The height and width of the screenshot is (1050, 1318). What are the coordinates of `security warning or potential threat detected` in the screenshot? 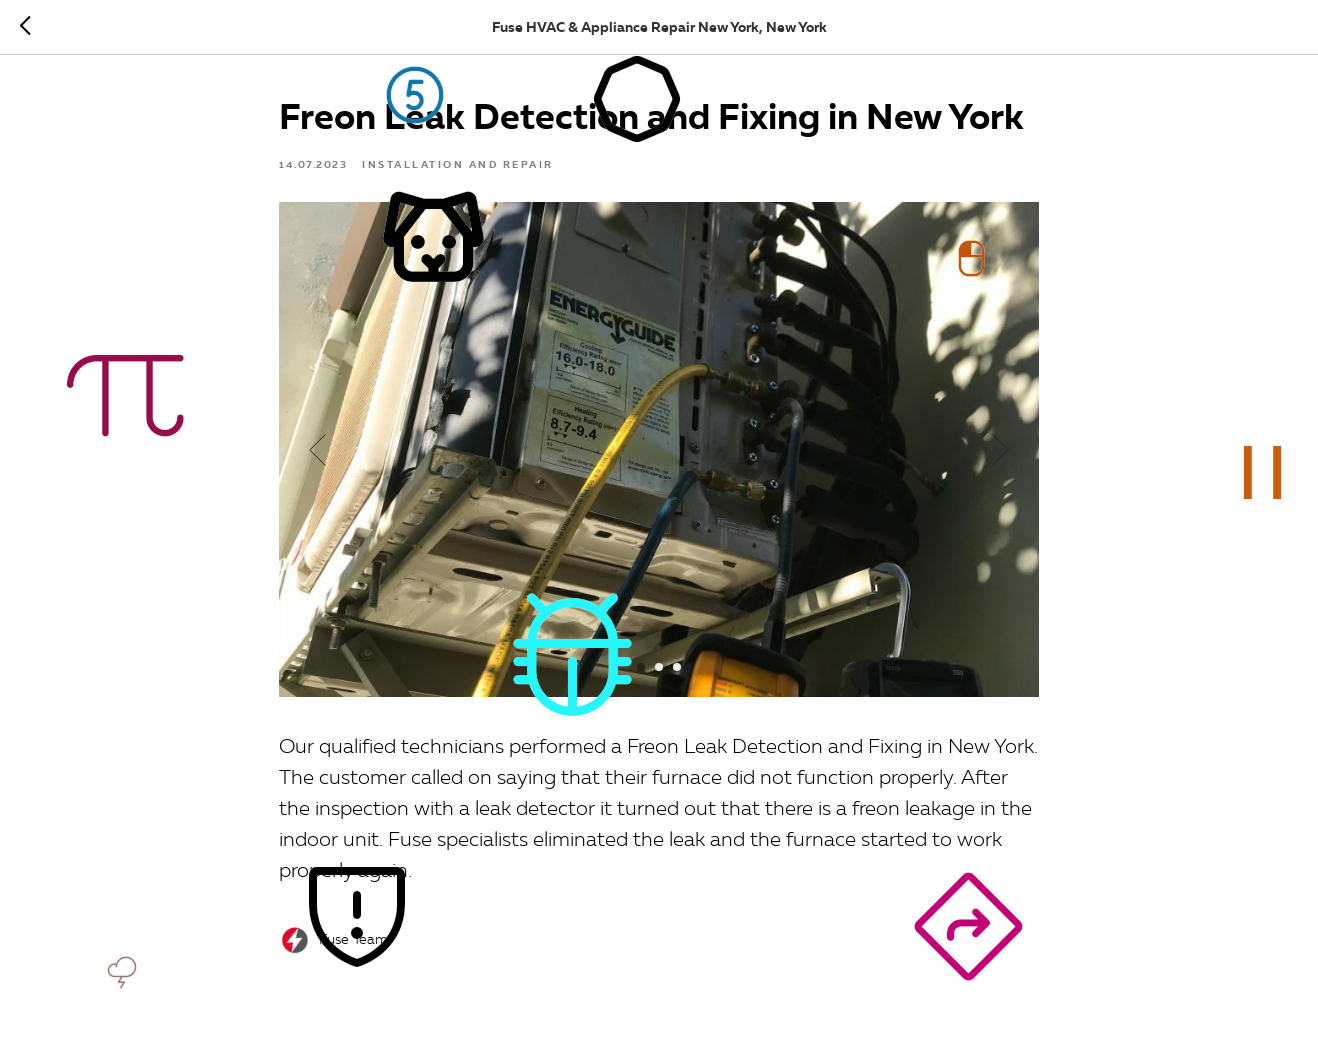 It's located at (357, 911).